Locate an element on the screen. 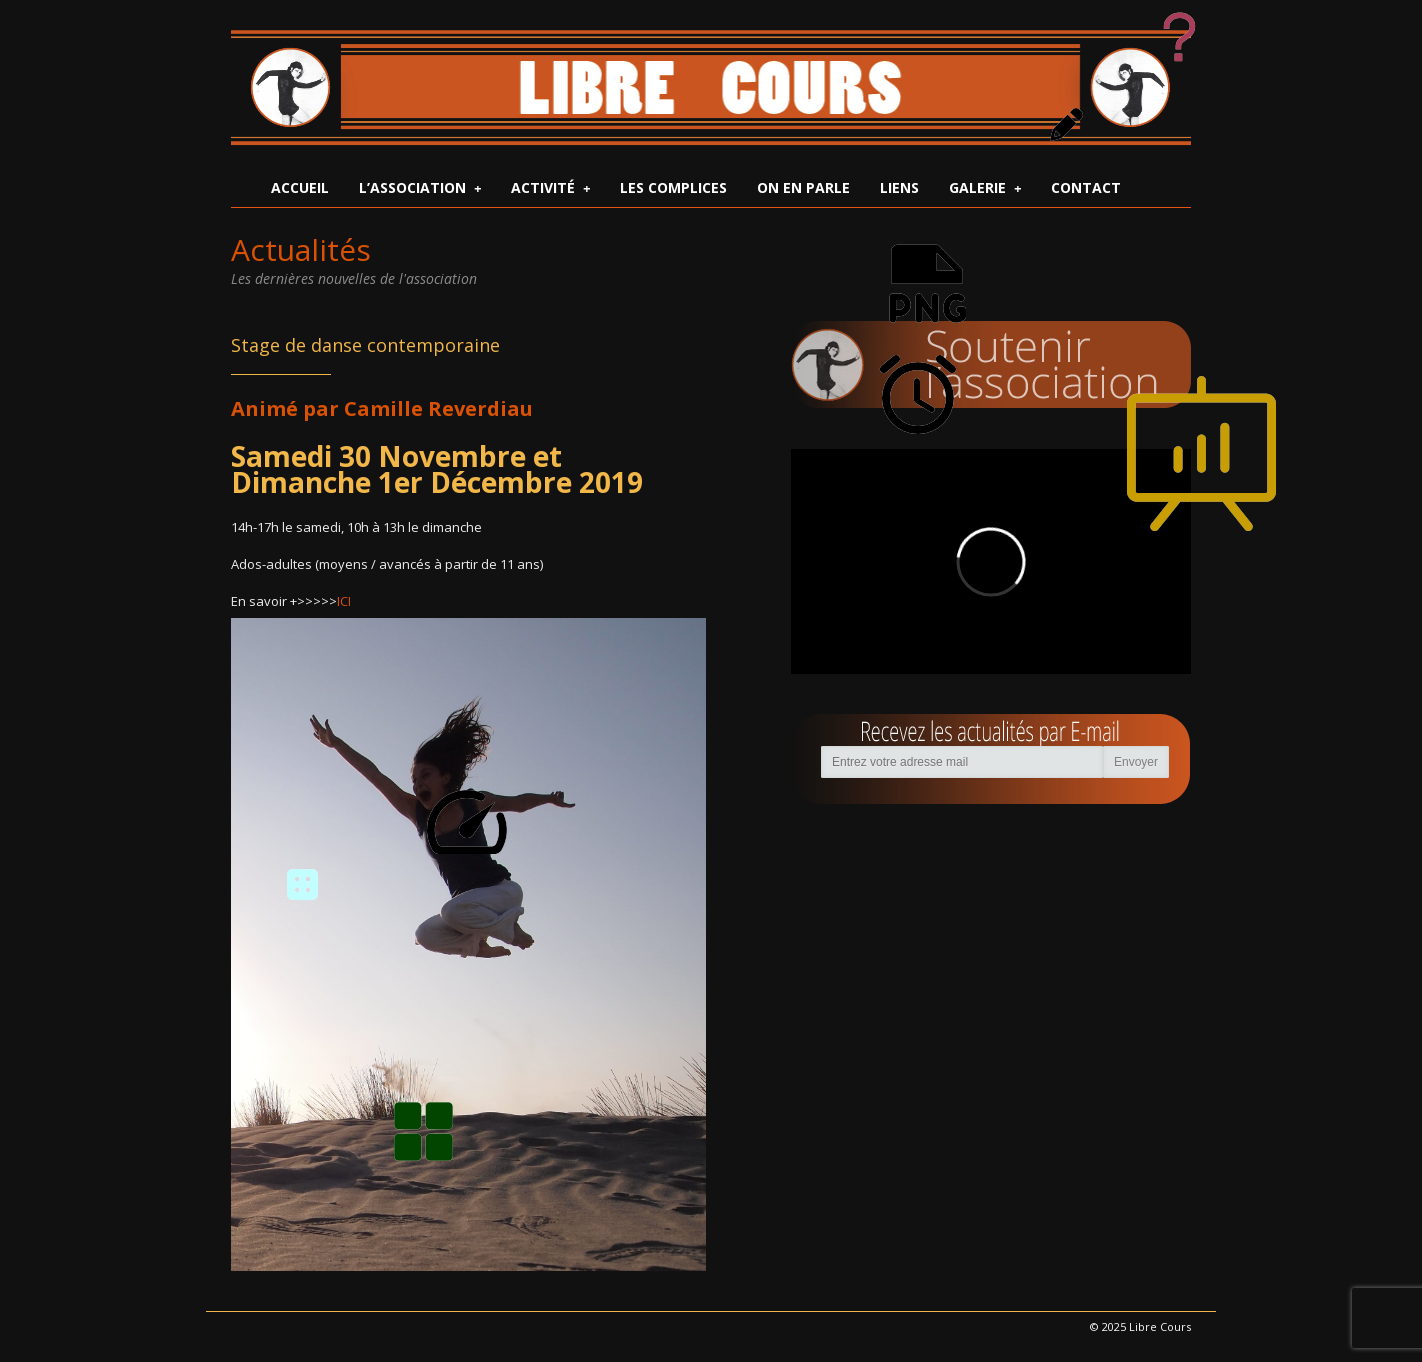 This screenshot has width=1422, height=1362. view items in grid layout is located at coordinates (423, 1131).